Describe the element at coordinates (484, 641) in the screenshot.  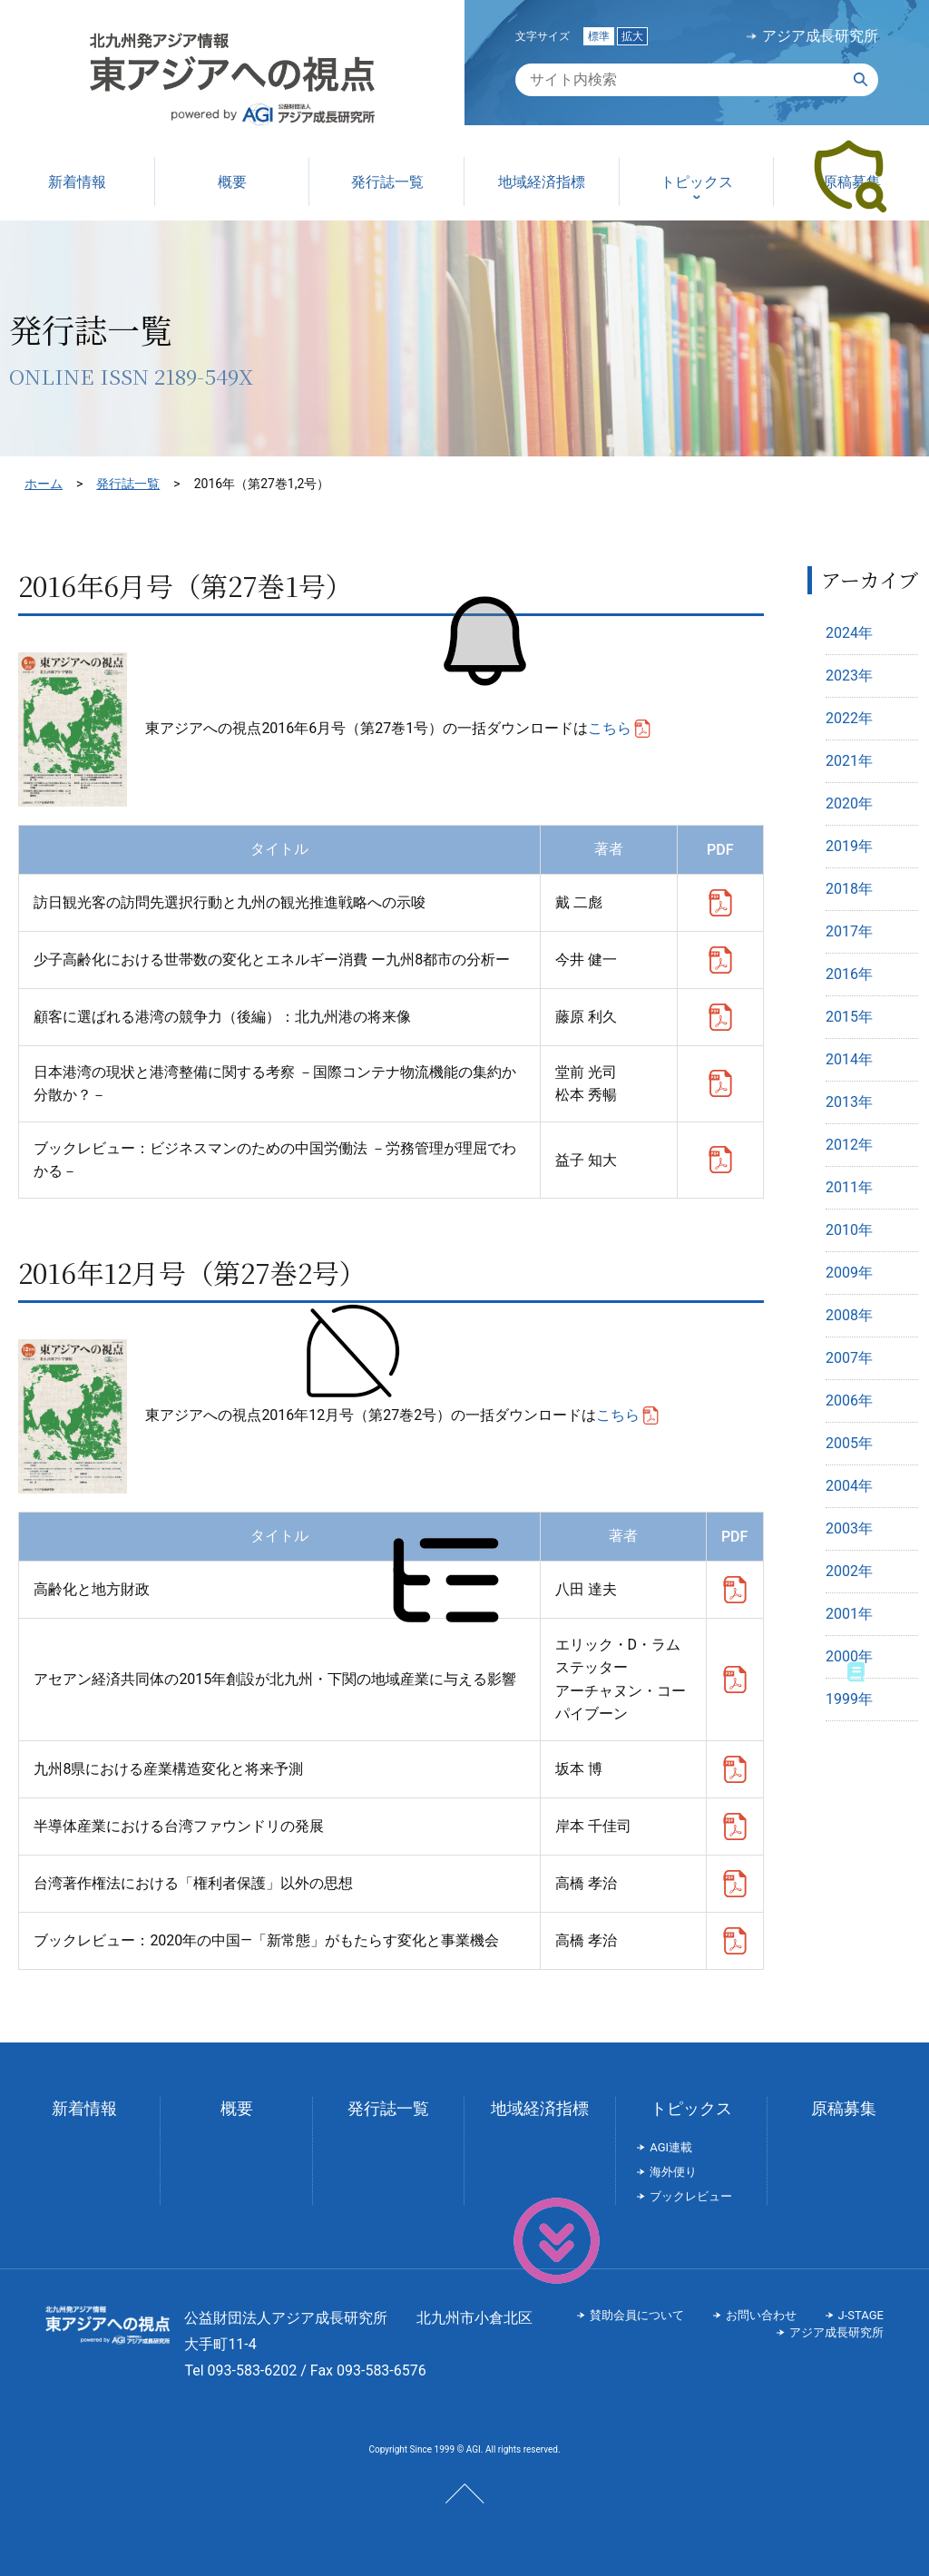
I see `view notifications` at that location.